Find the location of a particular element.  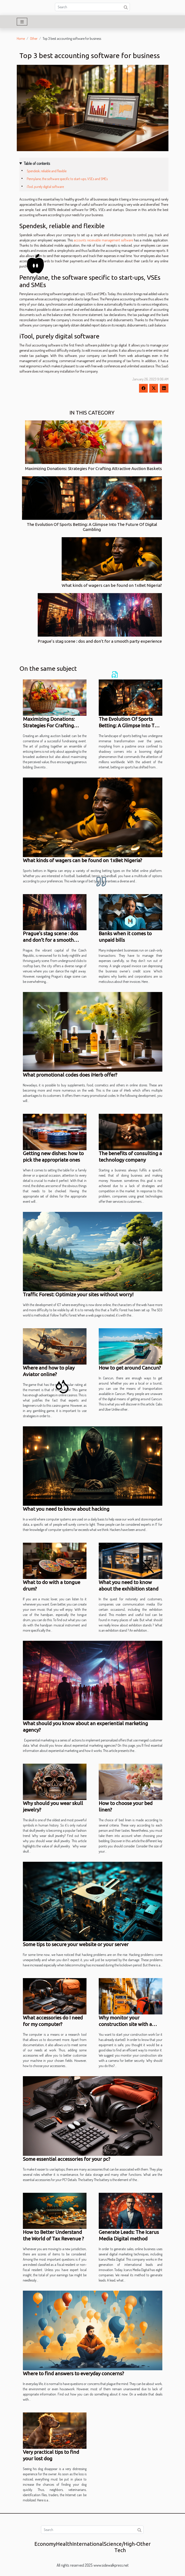

open an audio file is located at coordinates (115, 674).